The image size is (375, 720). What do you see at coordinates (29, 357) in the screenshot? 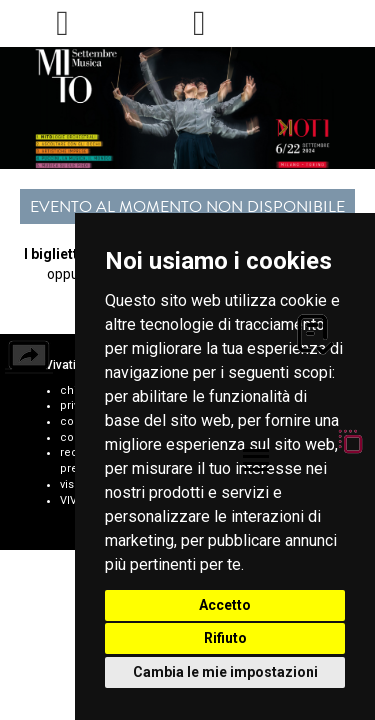
I see `start sharing your screen` at bounding box center [29, 357].